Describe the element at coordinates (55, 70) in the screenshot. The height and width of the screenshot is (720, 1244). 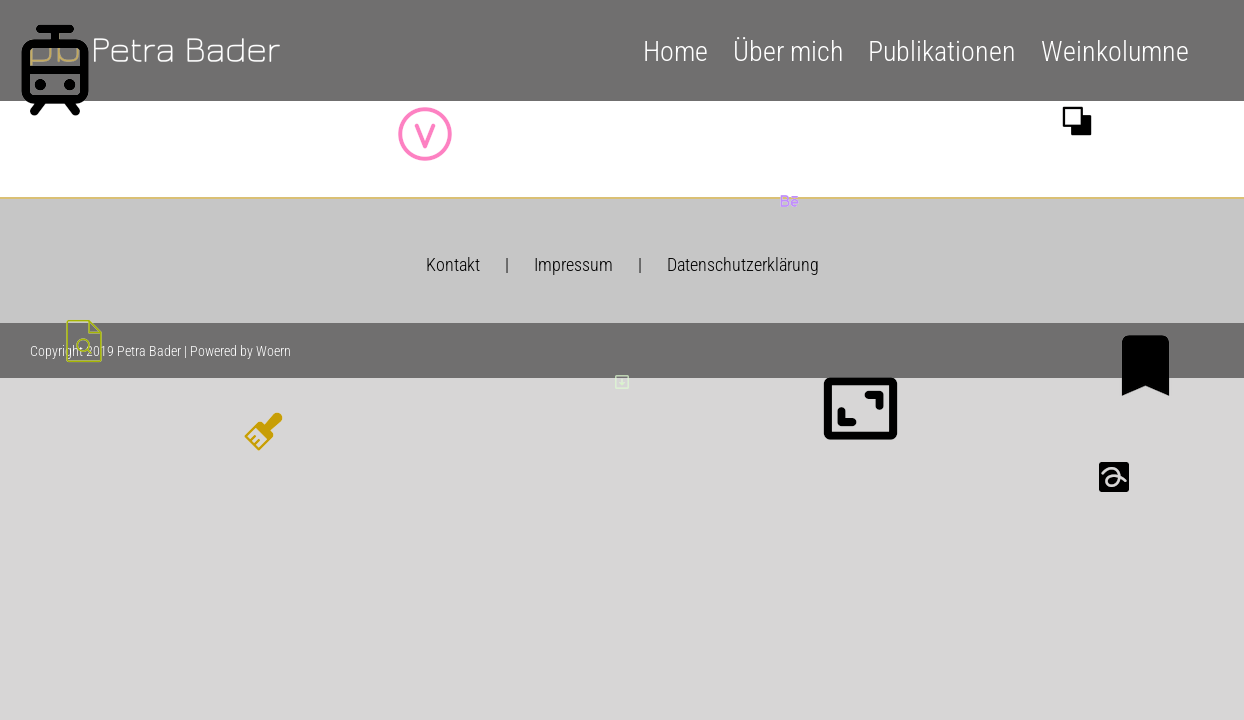
I see `view tram or light rail transit options` at that location.